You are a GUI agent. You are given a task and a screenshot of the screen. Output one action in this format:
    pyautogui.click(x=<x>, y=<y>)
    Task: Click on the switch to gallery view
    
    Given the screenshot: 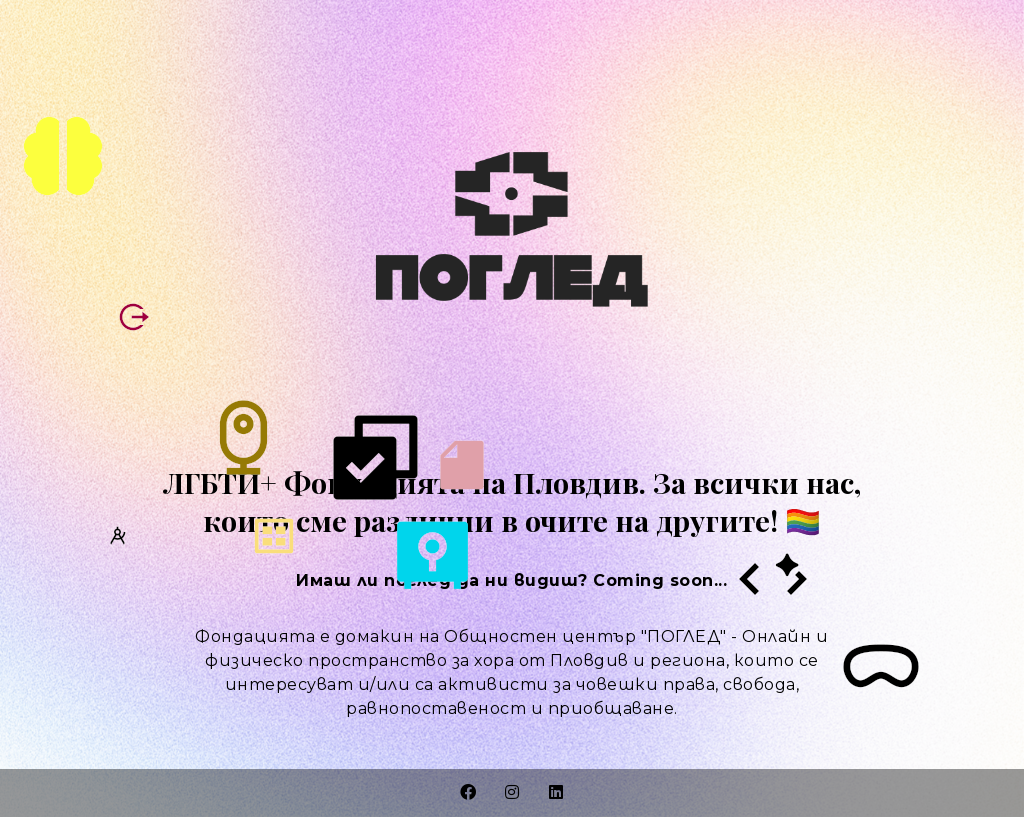 What is the action you would take?
    pyautogui.click(x=274, y=536)
    